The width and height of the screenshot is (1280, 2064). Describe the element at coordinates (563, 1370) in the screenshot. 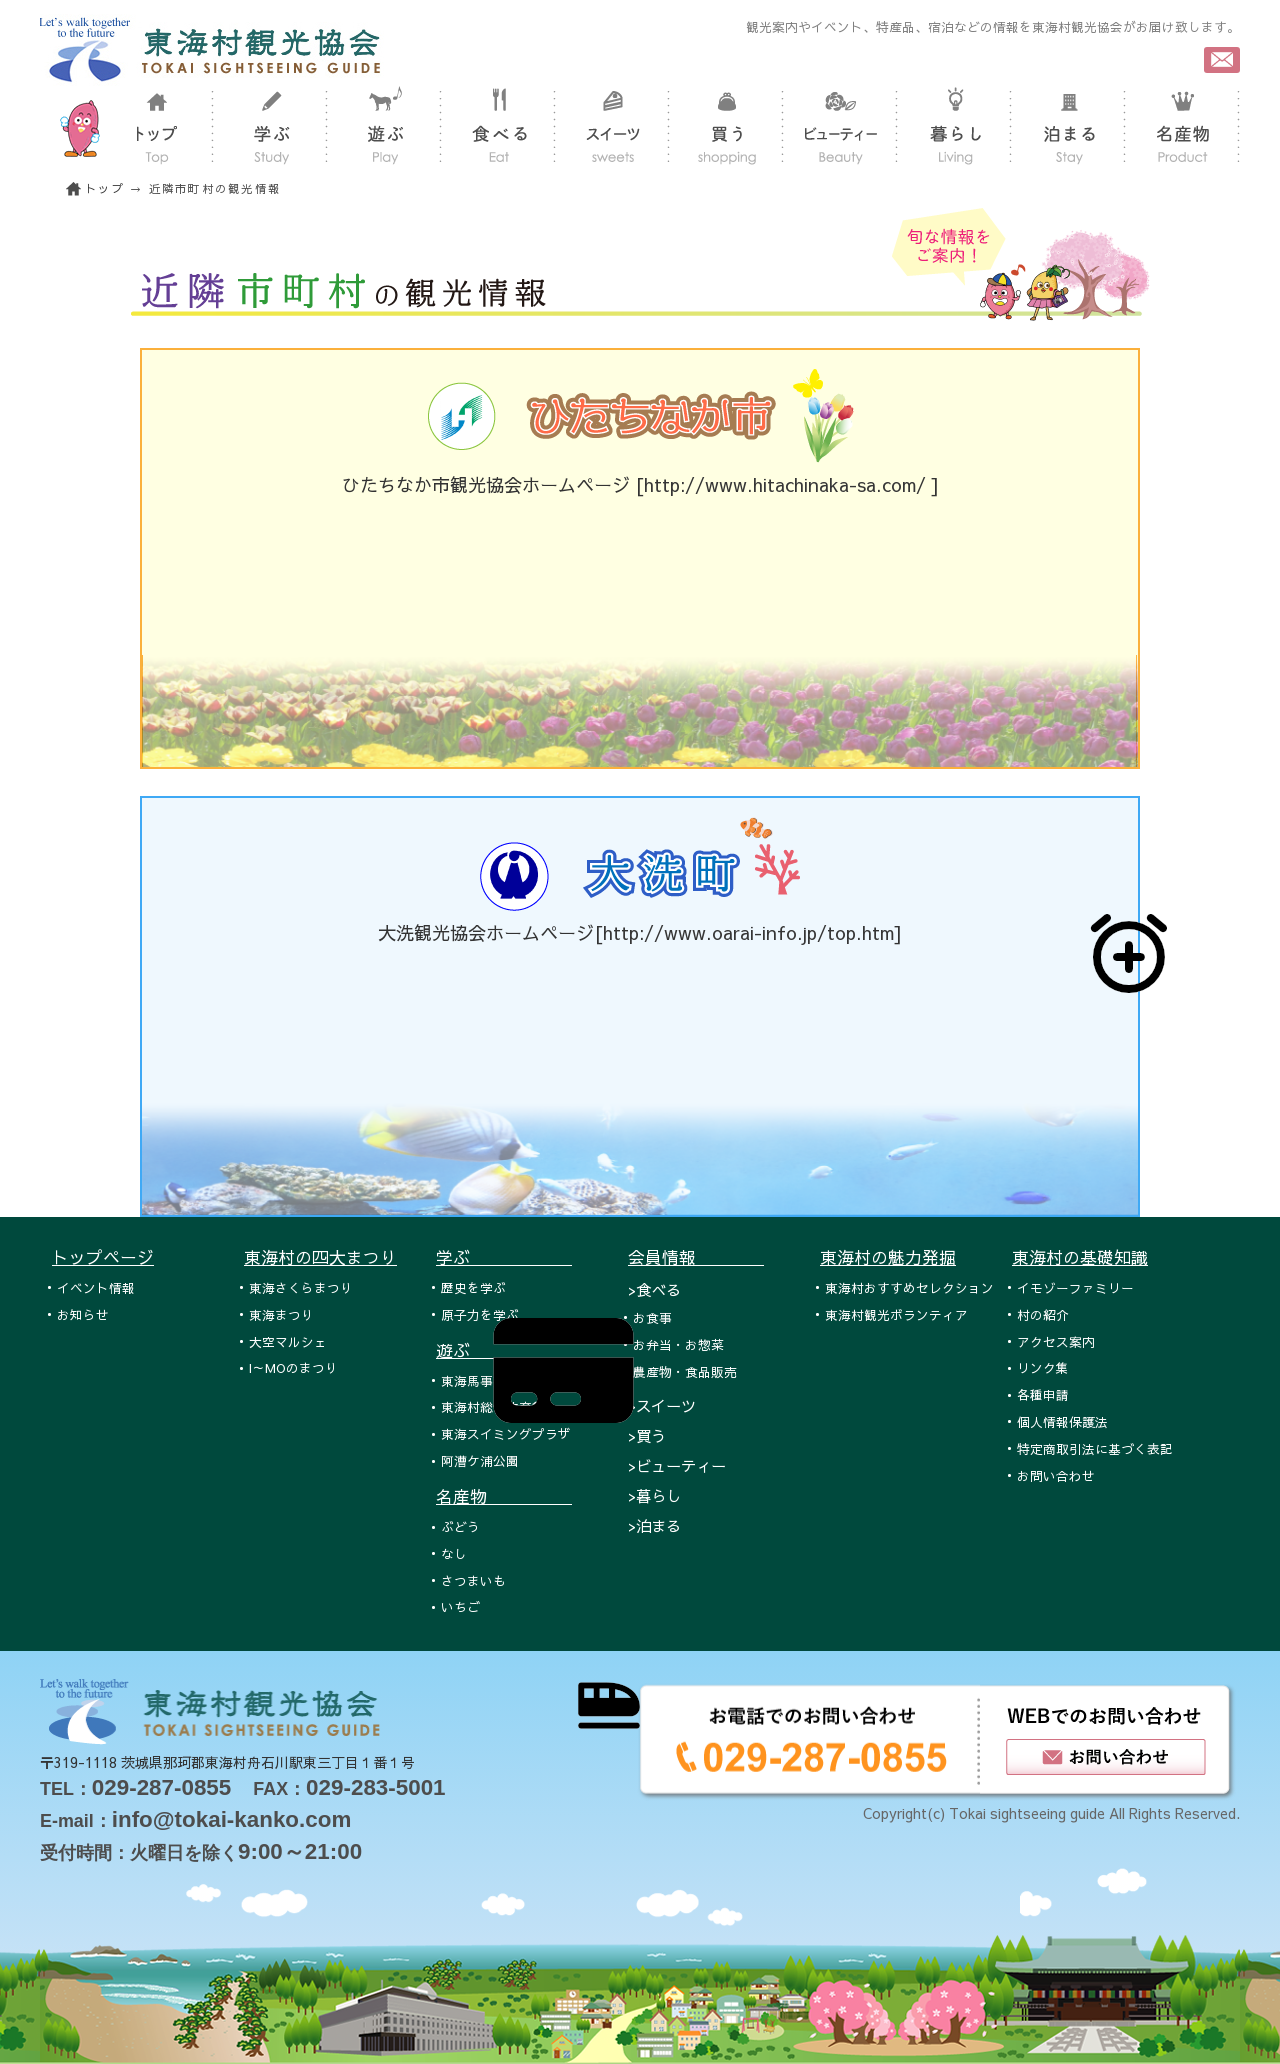

I see `manage payment methods` at that location.